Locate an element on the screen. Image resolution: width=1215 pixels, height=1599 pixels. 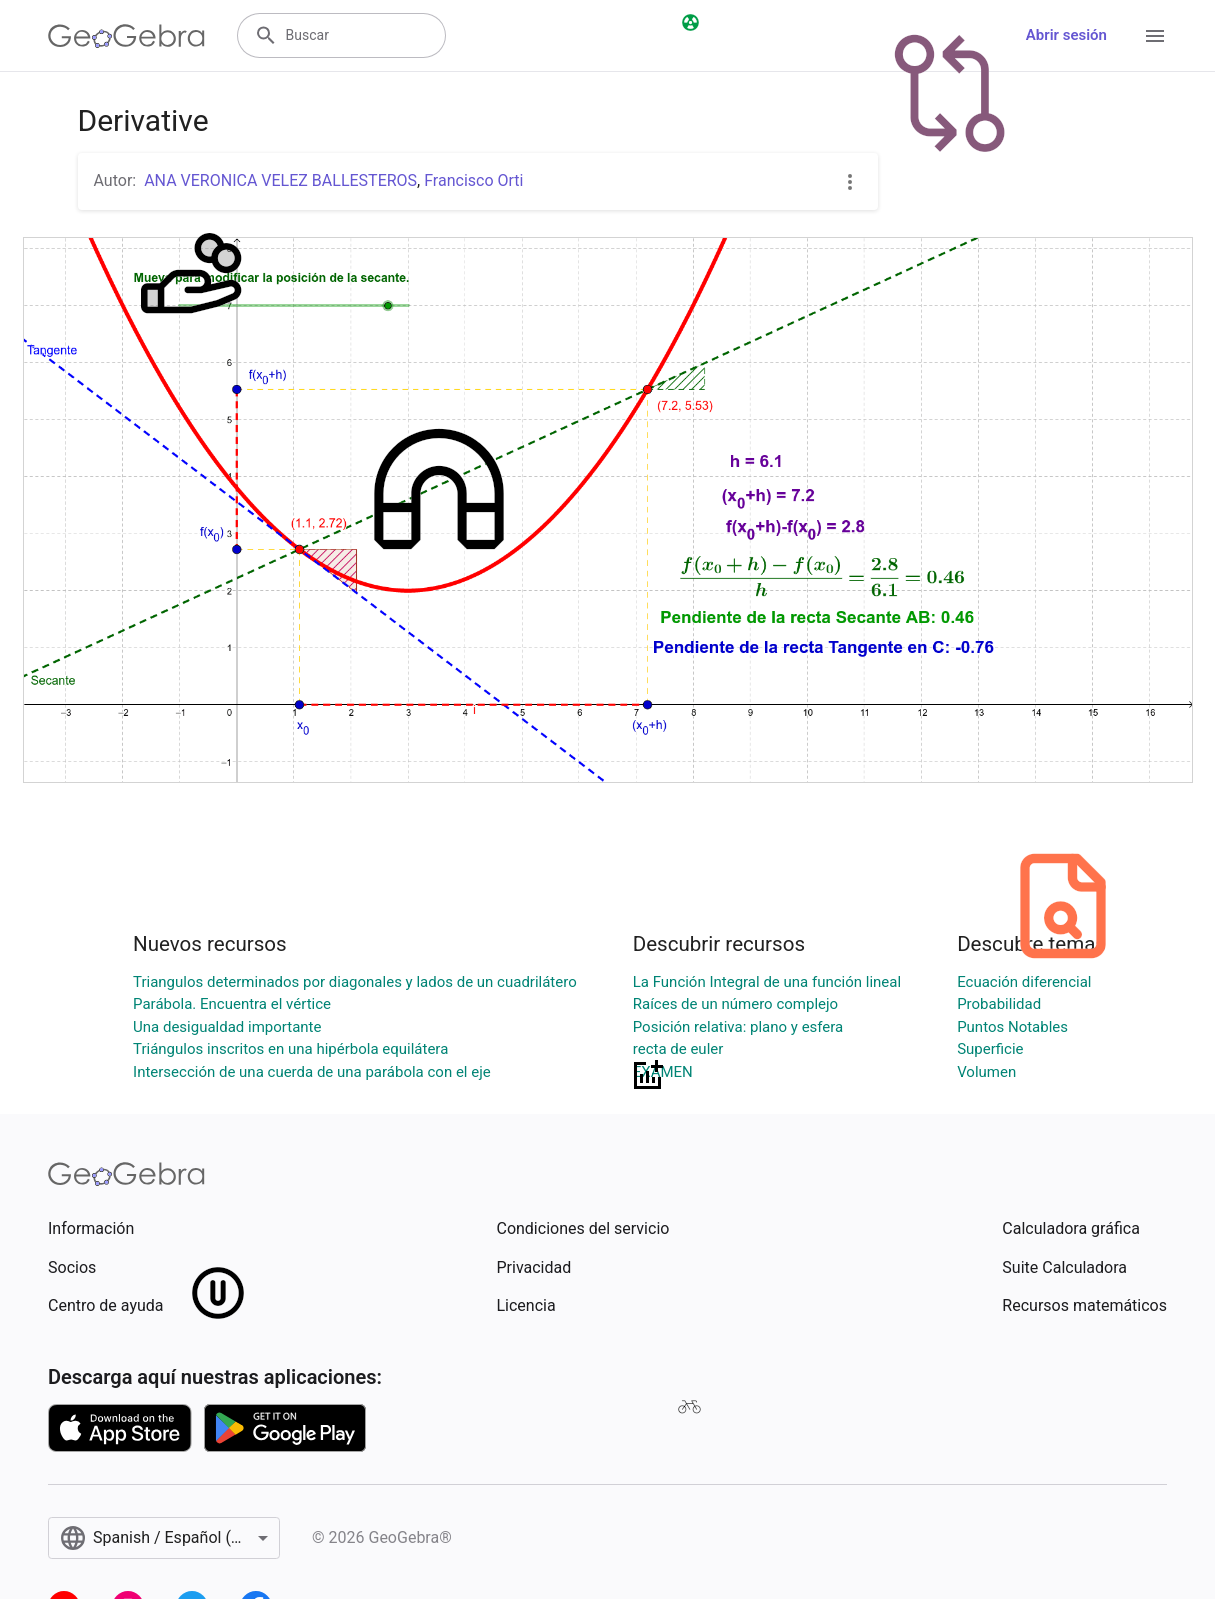
make a payment or donation is located at coordinates (194, 276).